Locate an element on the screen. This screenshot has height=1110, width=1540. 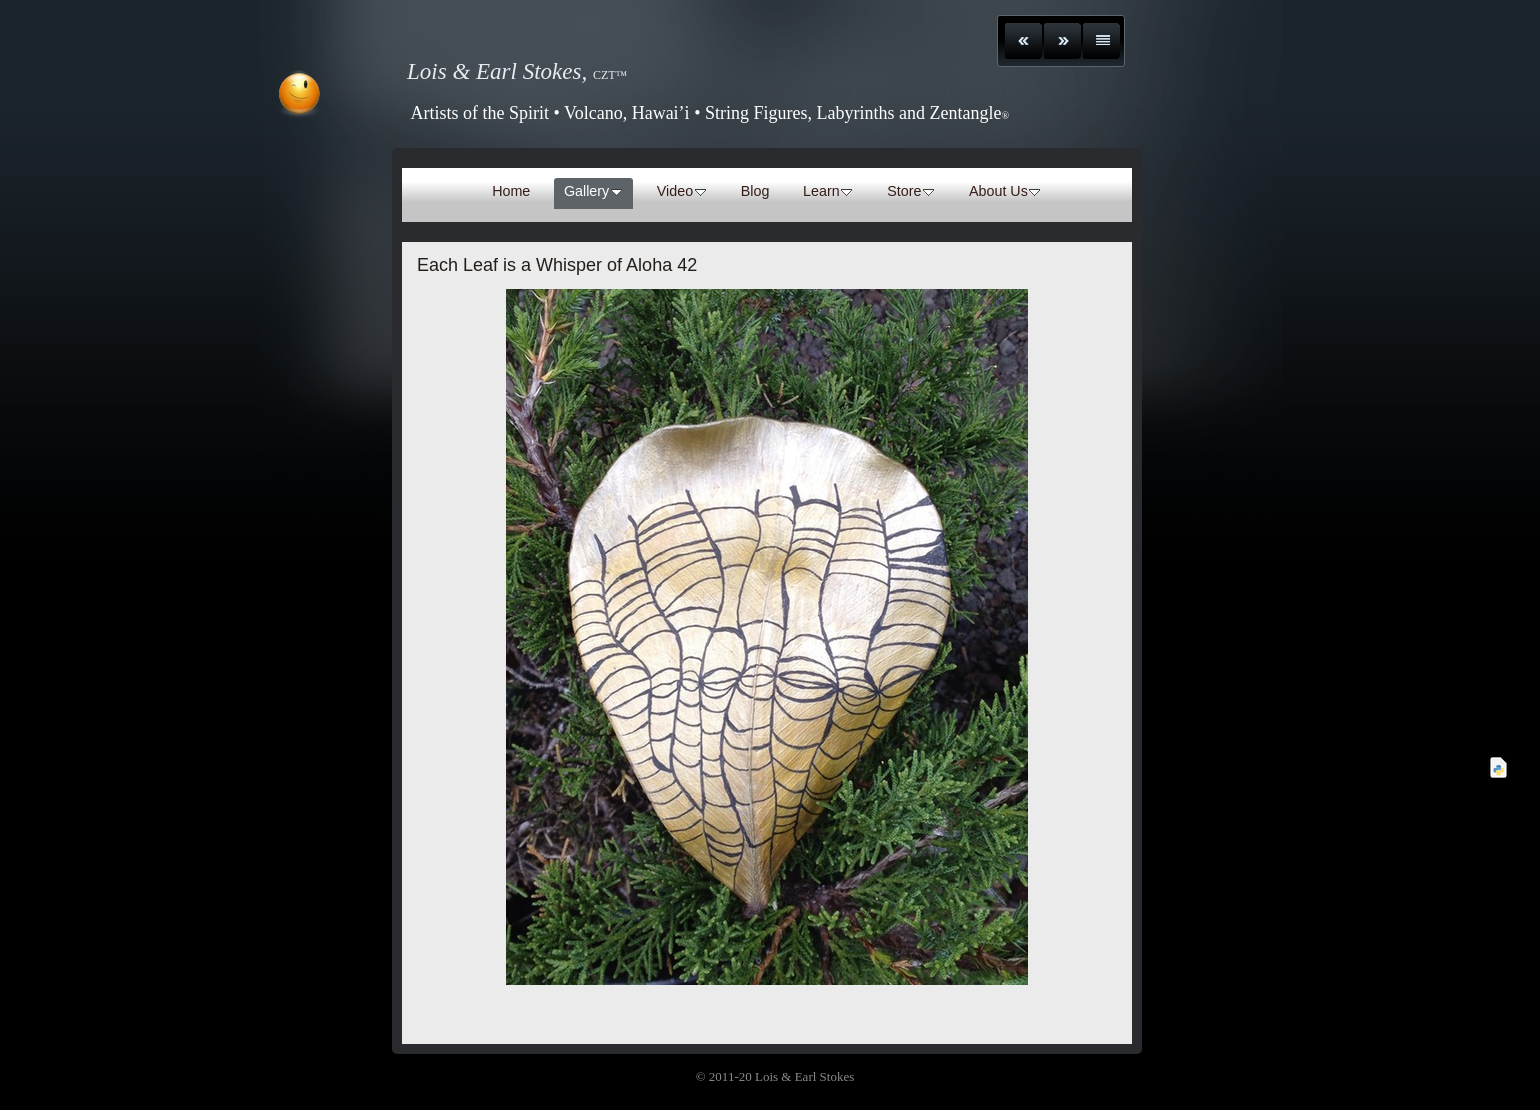
insert a wink emoji into your message is located at coordinates (299, 95).